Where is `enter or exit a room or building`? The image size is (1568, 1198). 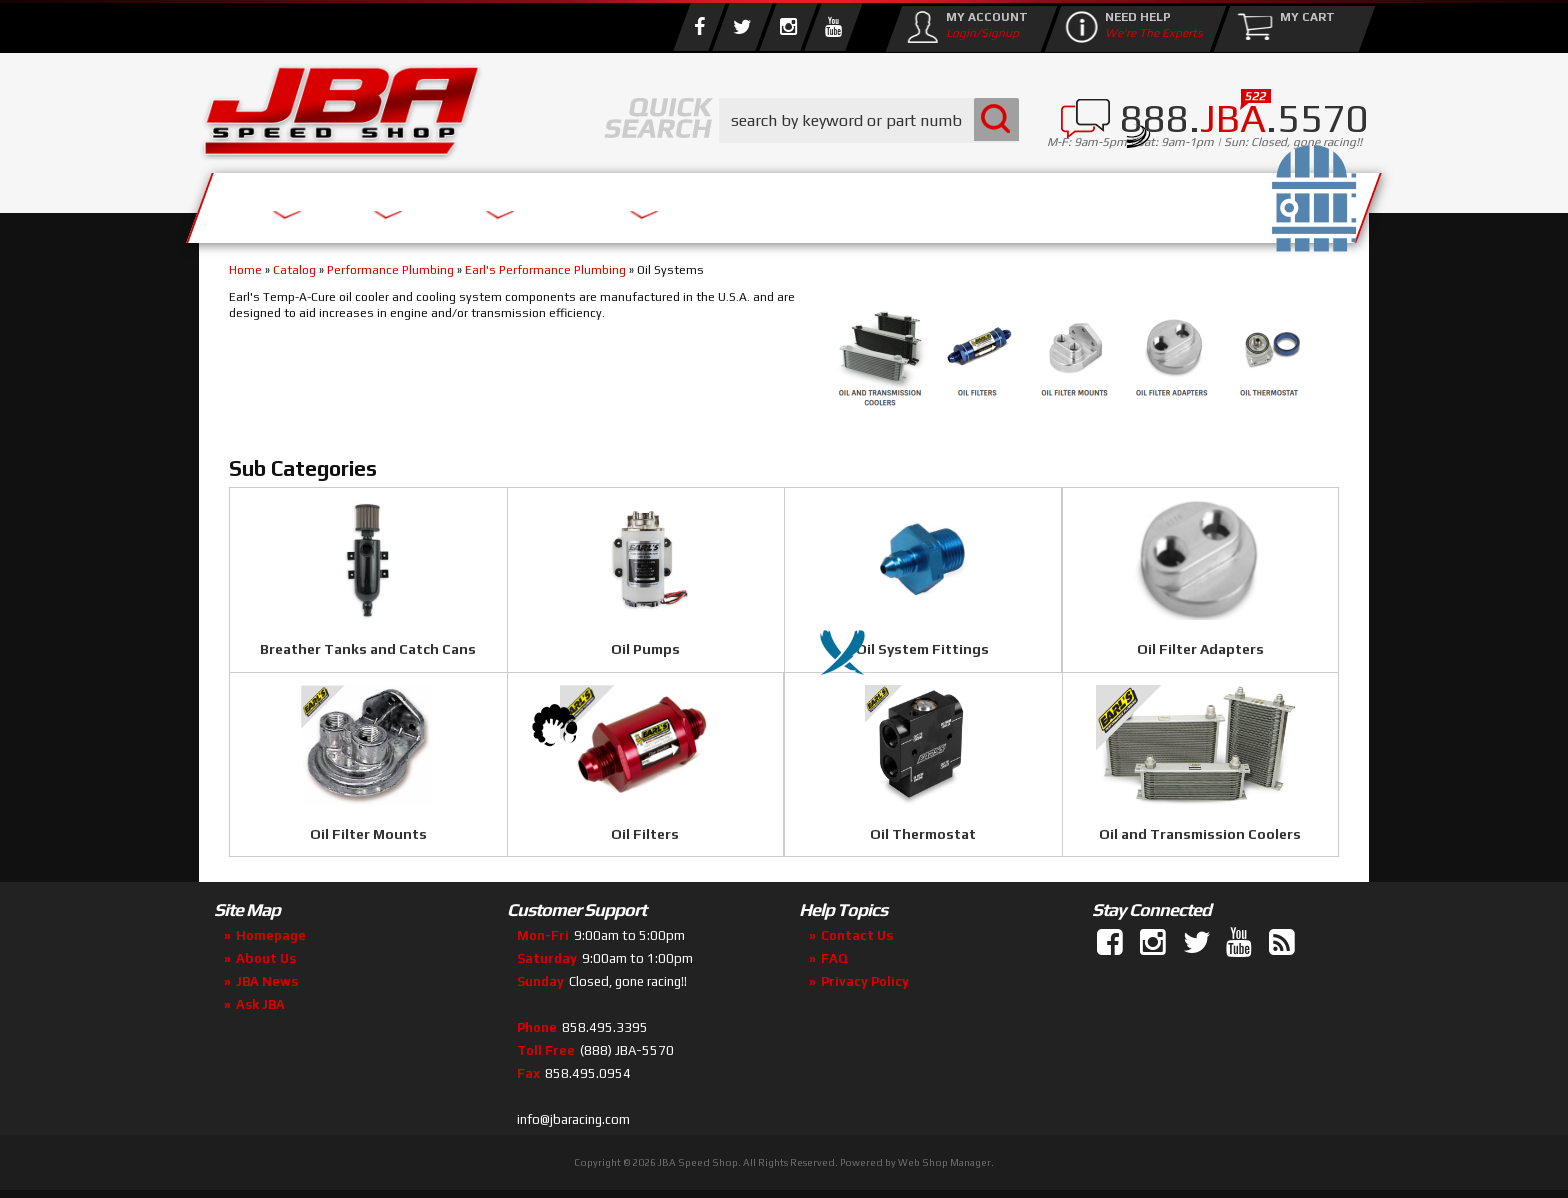 enter or exit a room or building is located at coordinates (1310, 198).